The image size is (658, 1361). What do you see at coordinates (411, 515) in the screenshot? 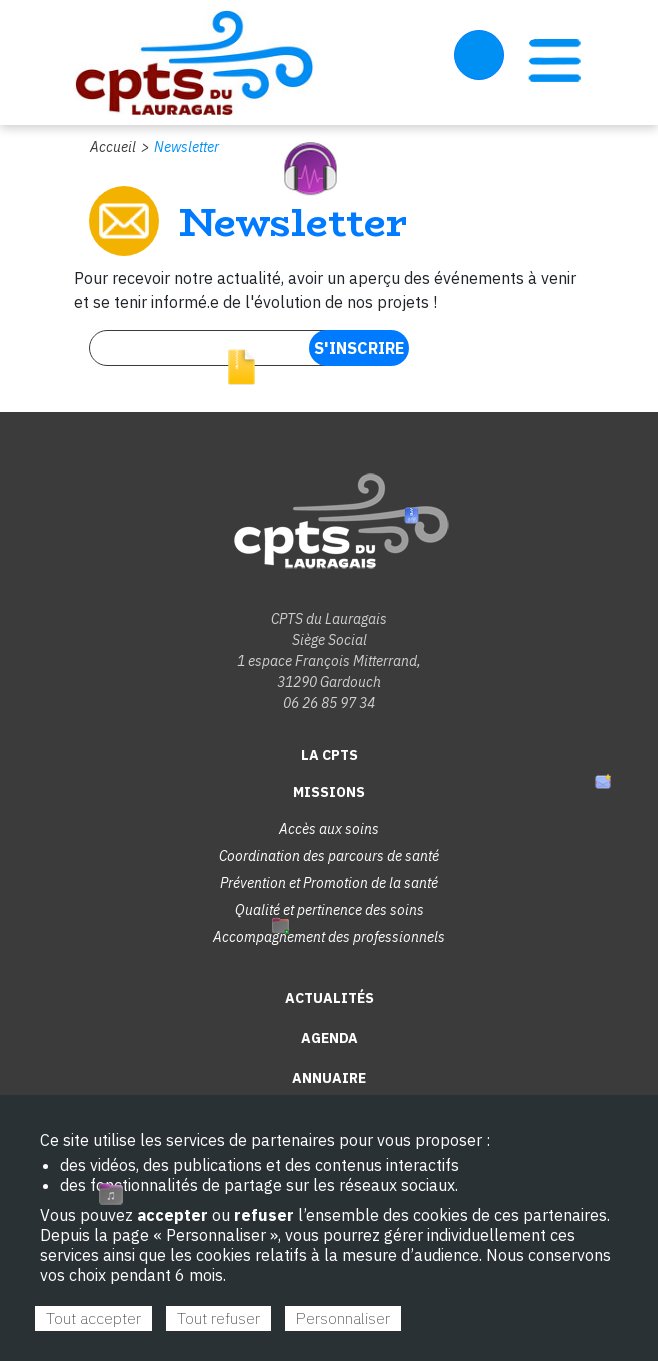
I see `a gzip compressed archive file` at bounding box center [411, 515].